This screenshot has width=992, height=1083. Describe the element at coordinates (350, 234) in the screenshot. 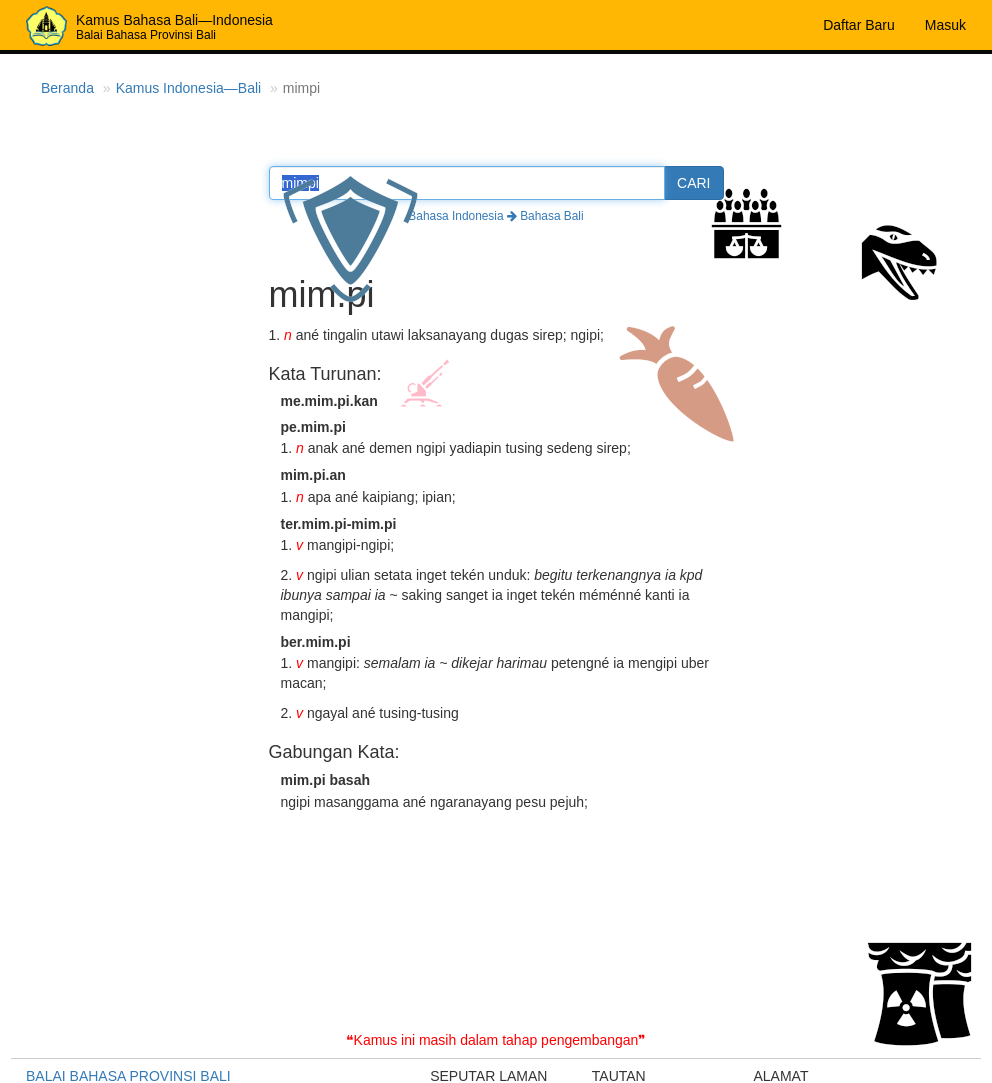

I see `indicates active shield or defense power-up` at that location.